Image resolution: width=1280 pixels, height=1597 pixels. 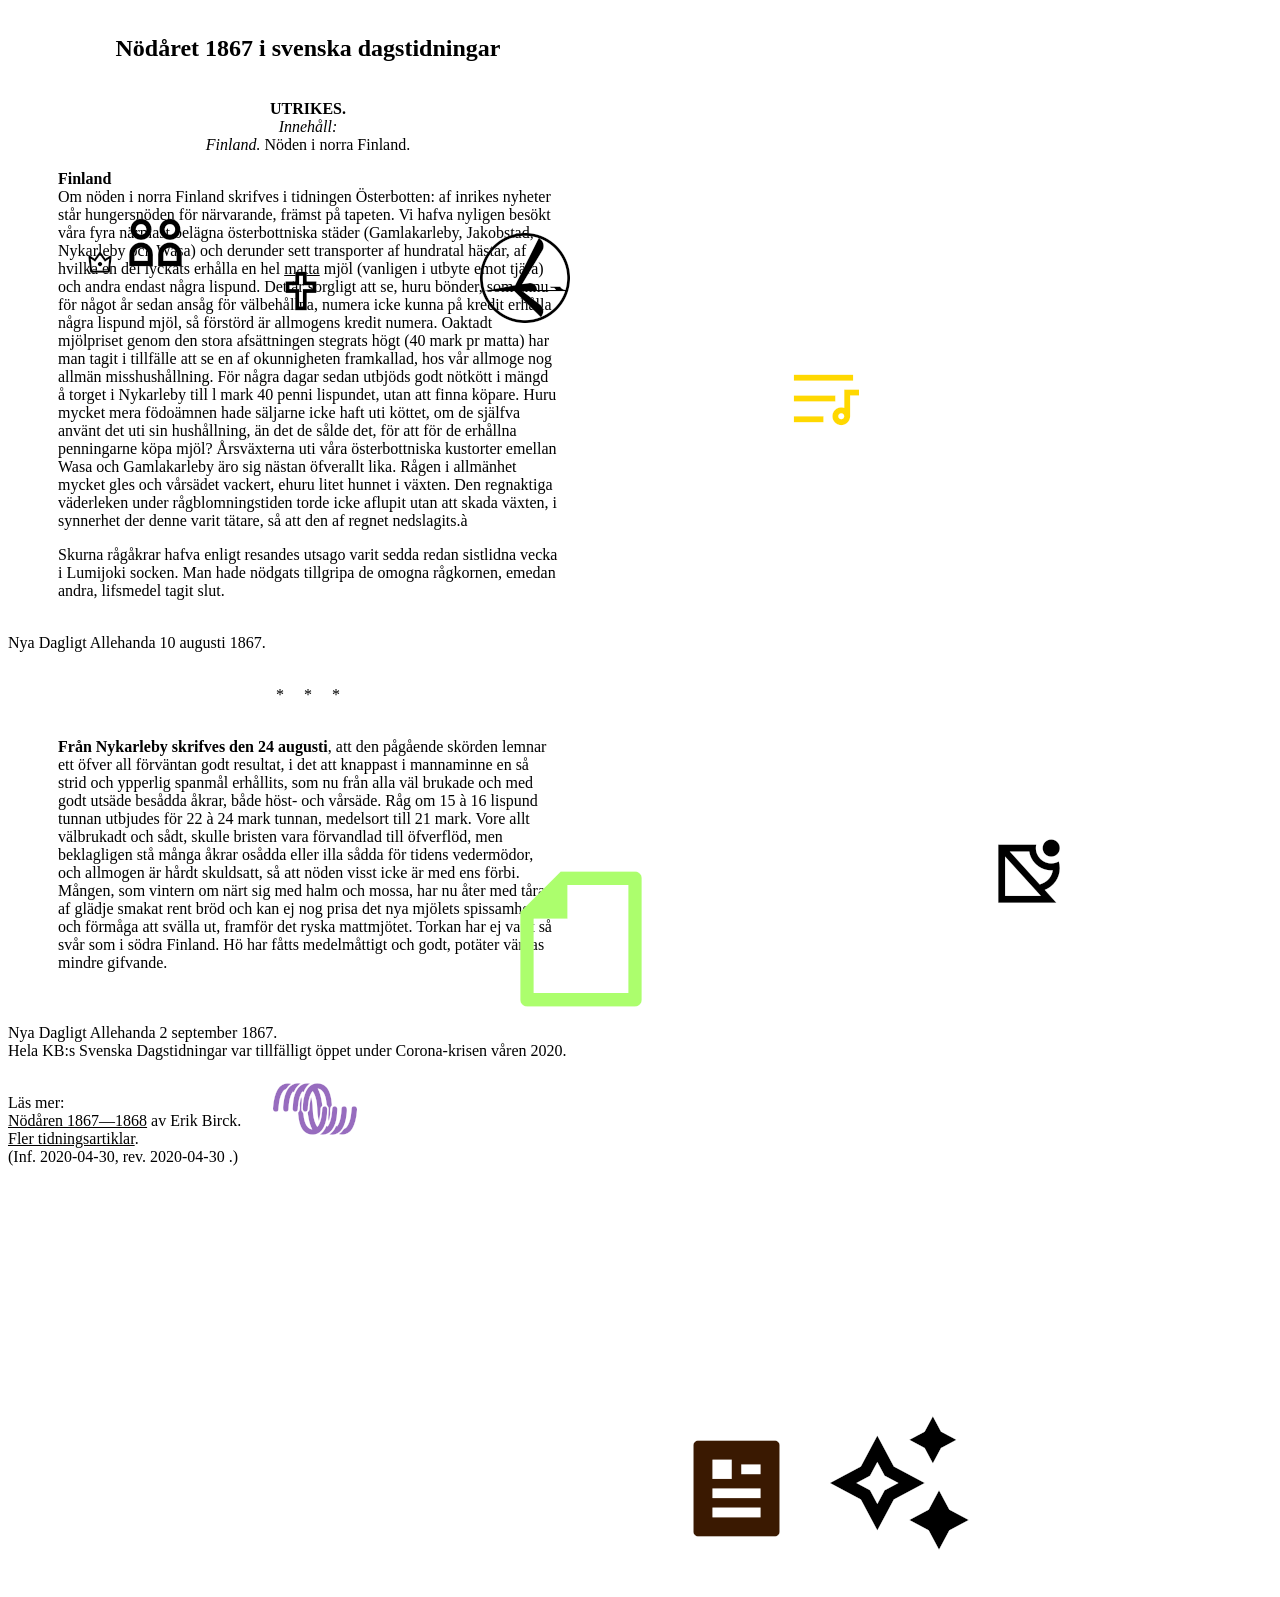 What do you see at coordinates (902, 1483) in the screenshot?
I see `indicates AI-generated or enhanced content` at bounding box center [902, 1483].